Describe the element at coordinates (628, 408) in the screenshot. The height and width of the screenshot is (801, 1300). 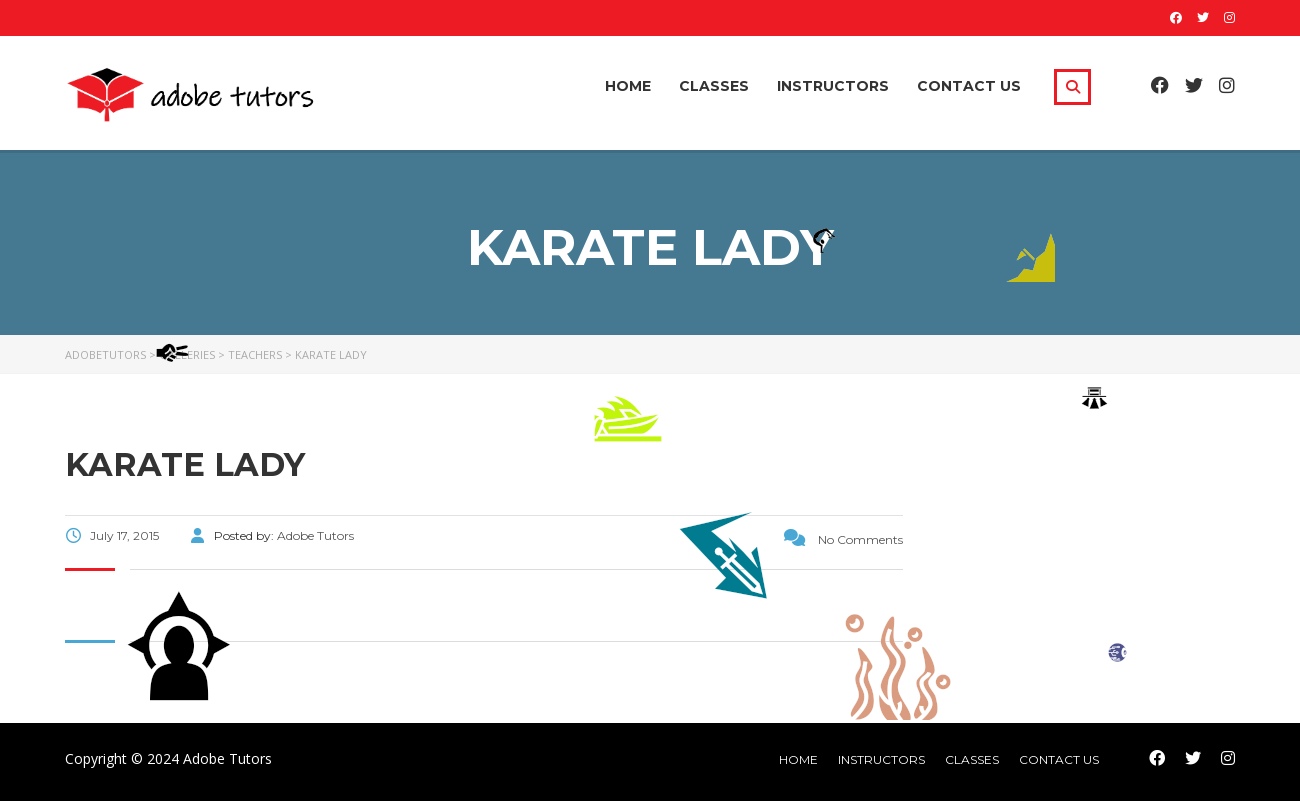
I see `select speedboat or watercraft vehicle` at that location.